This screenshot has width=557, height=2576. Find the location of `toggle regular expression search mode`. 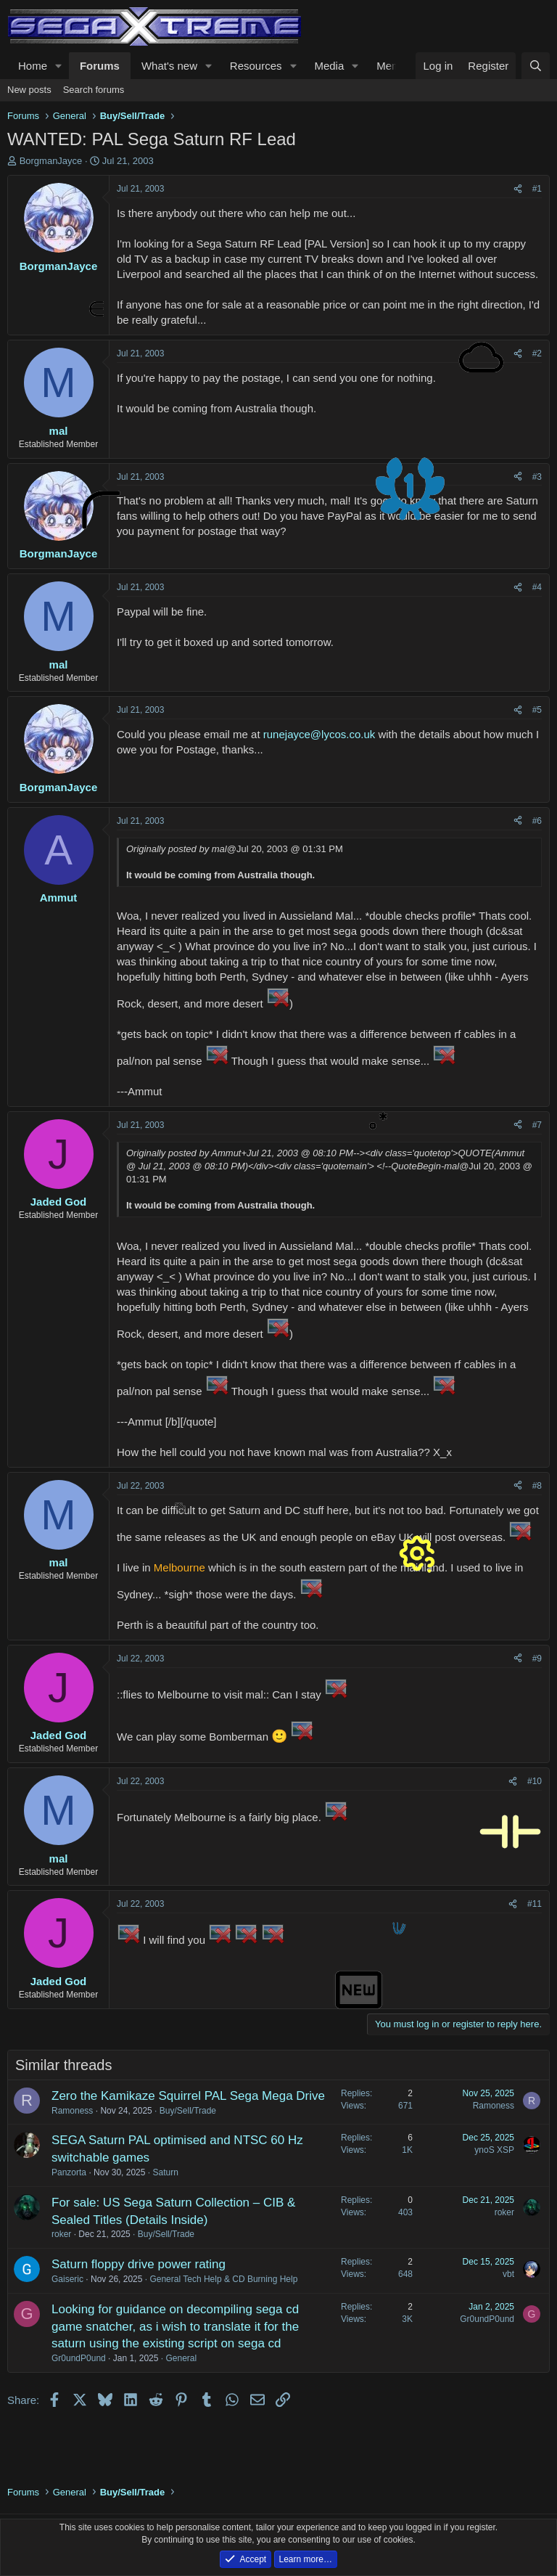

toggle regular expression search mode is located at coordinates (378, 1120).